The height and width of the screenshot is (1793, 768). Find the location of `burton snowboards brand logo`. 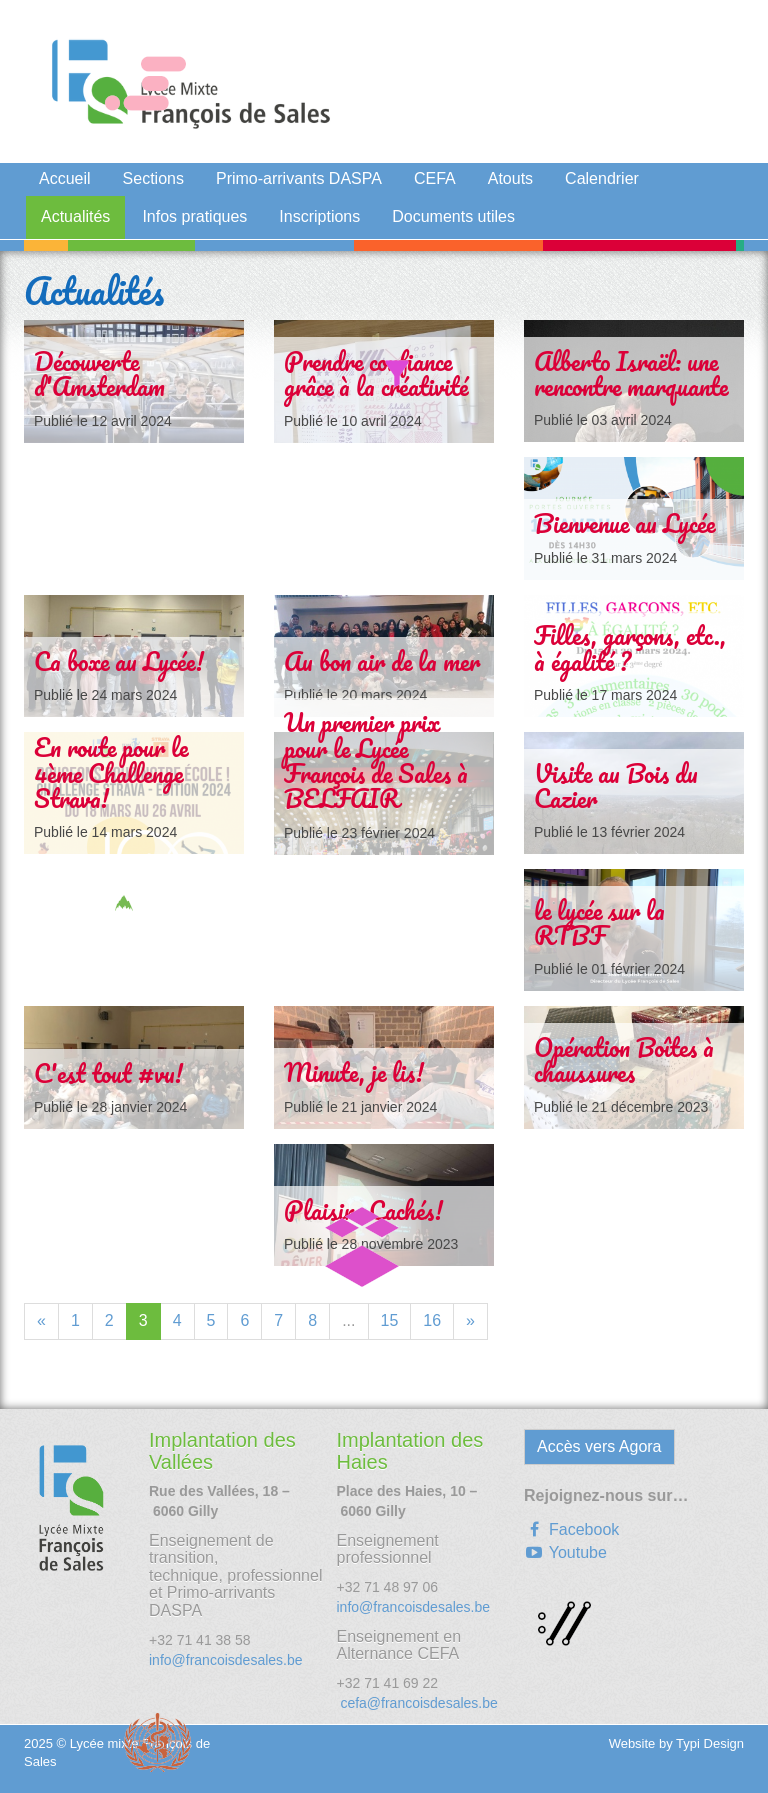

burton snowboards brand logo is located at coordinates (124, 903).